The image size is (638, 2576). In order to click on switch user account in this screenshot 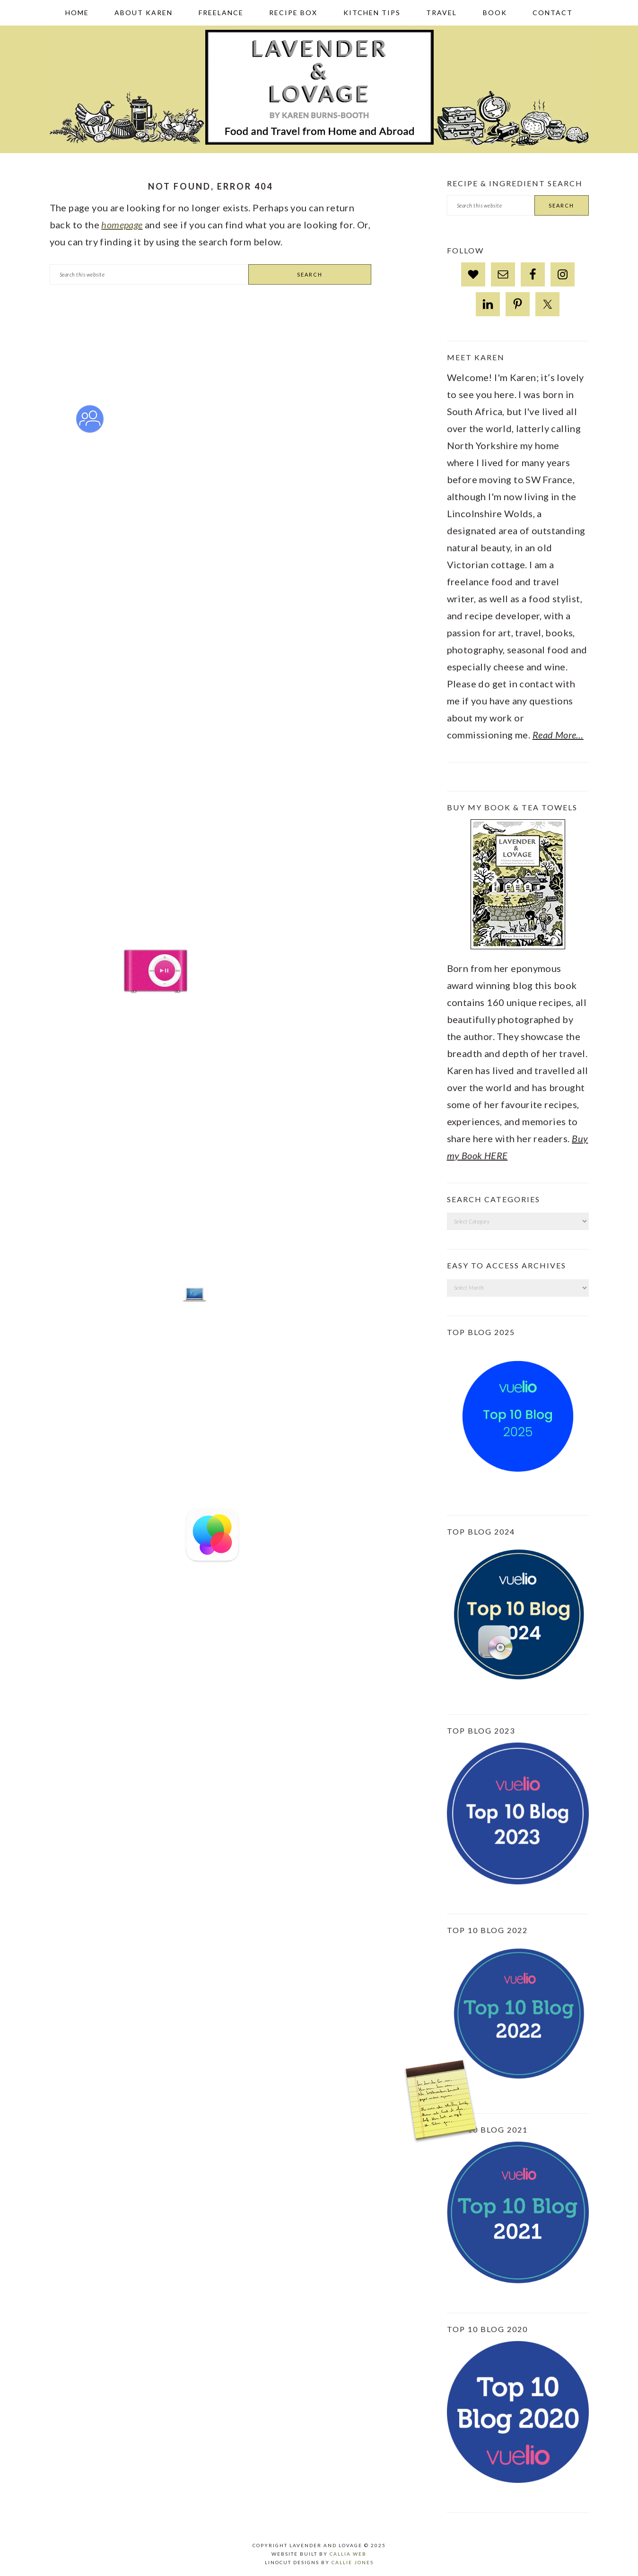, I will do `click(90, 419)`.